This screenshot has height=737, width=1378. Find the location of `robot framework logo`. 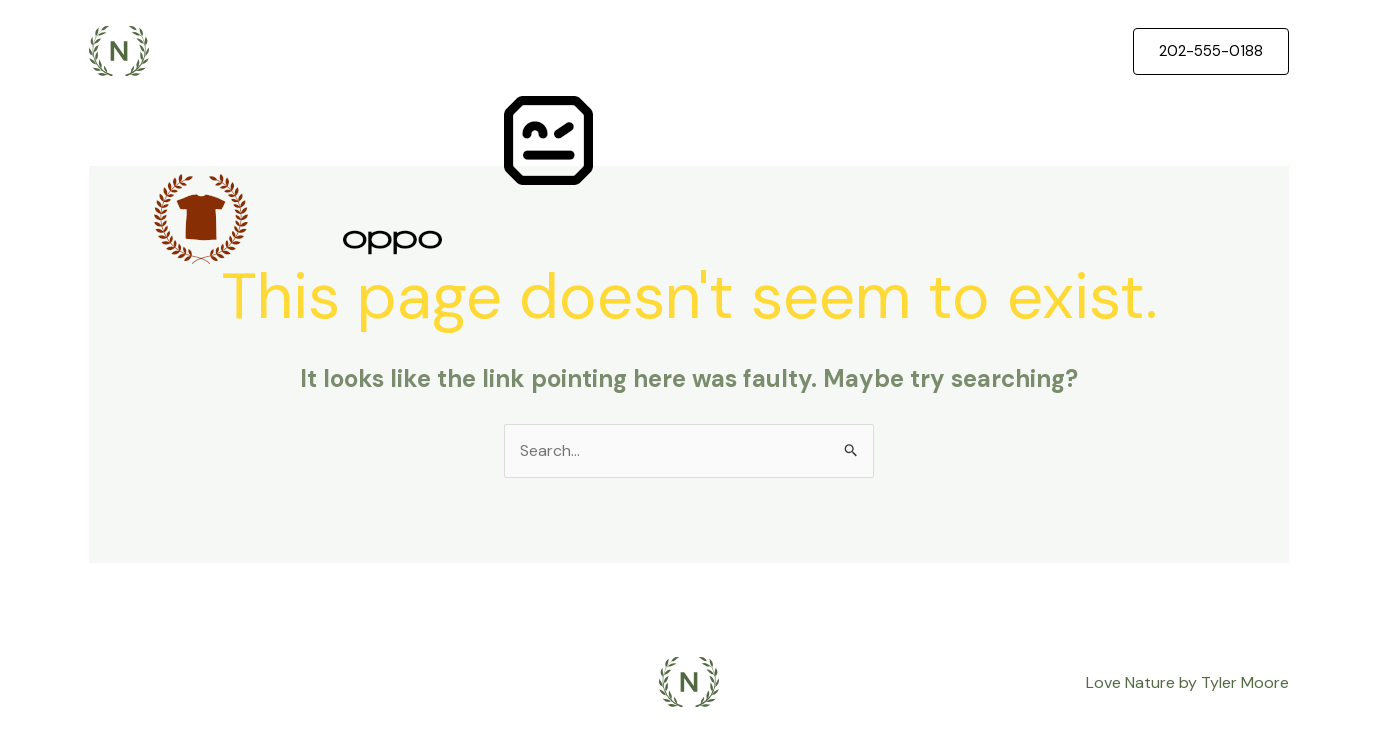

robot framework logo is located at coordinates (548, 140).